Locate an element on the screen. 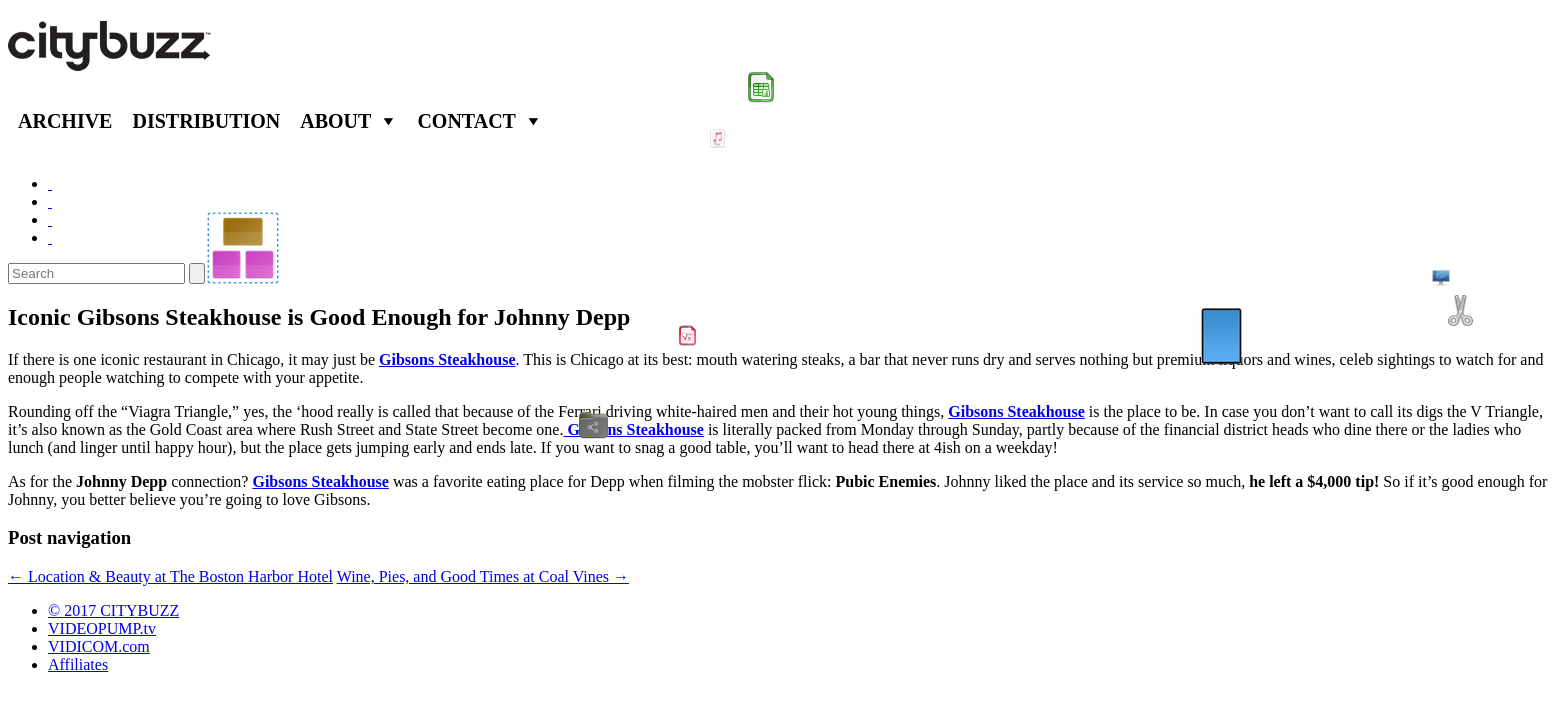  open public shared folder is located at coordinates (593, 424).